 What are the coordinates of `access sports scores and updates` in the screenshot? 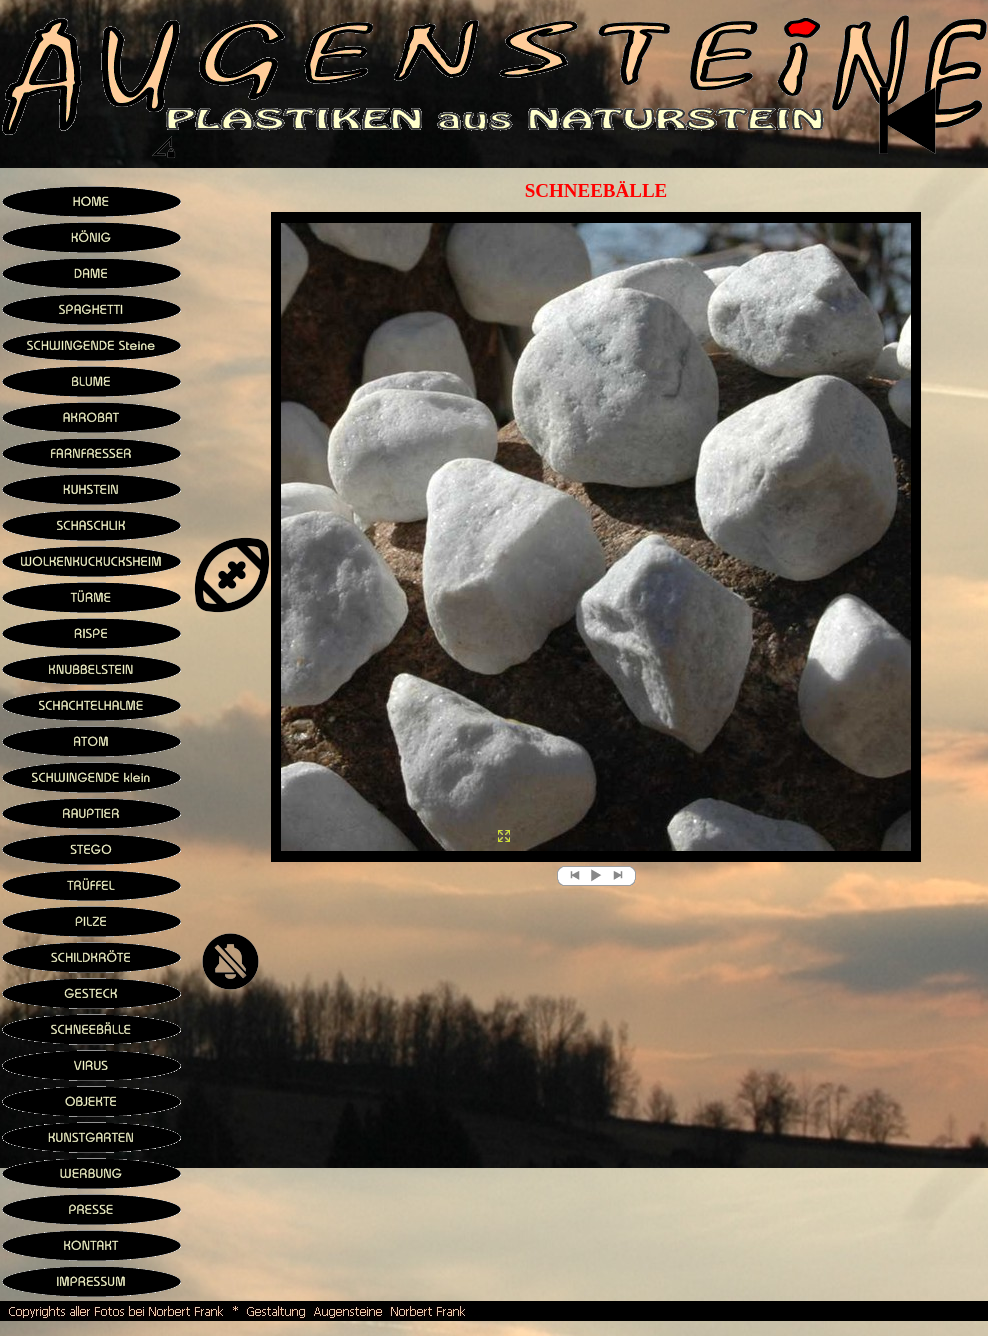 It's located at (232, 575).